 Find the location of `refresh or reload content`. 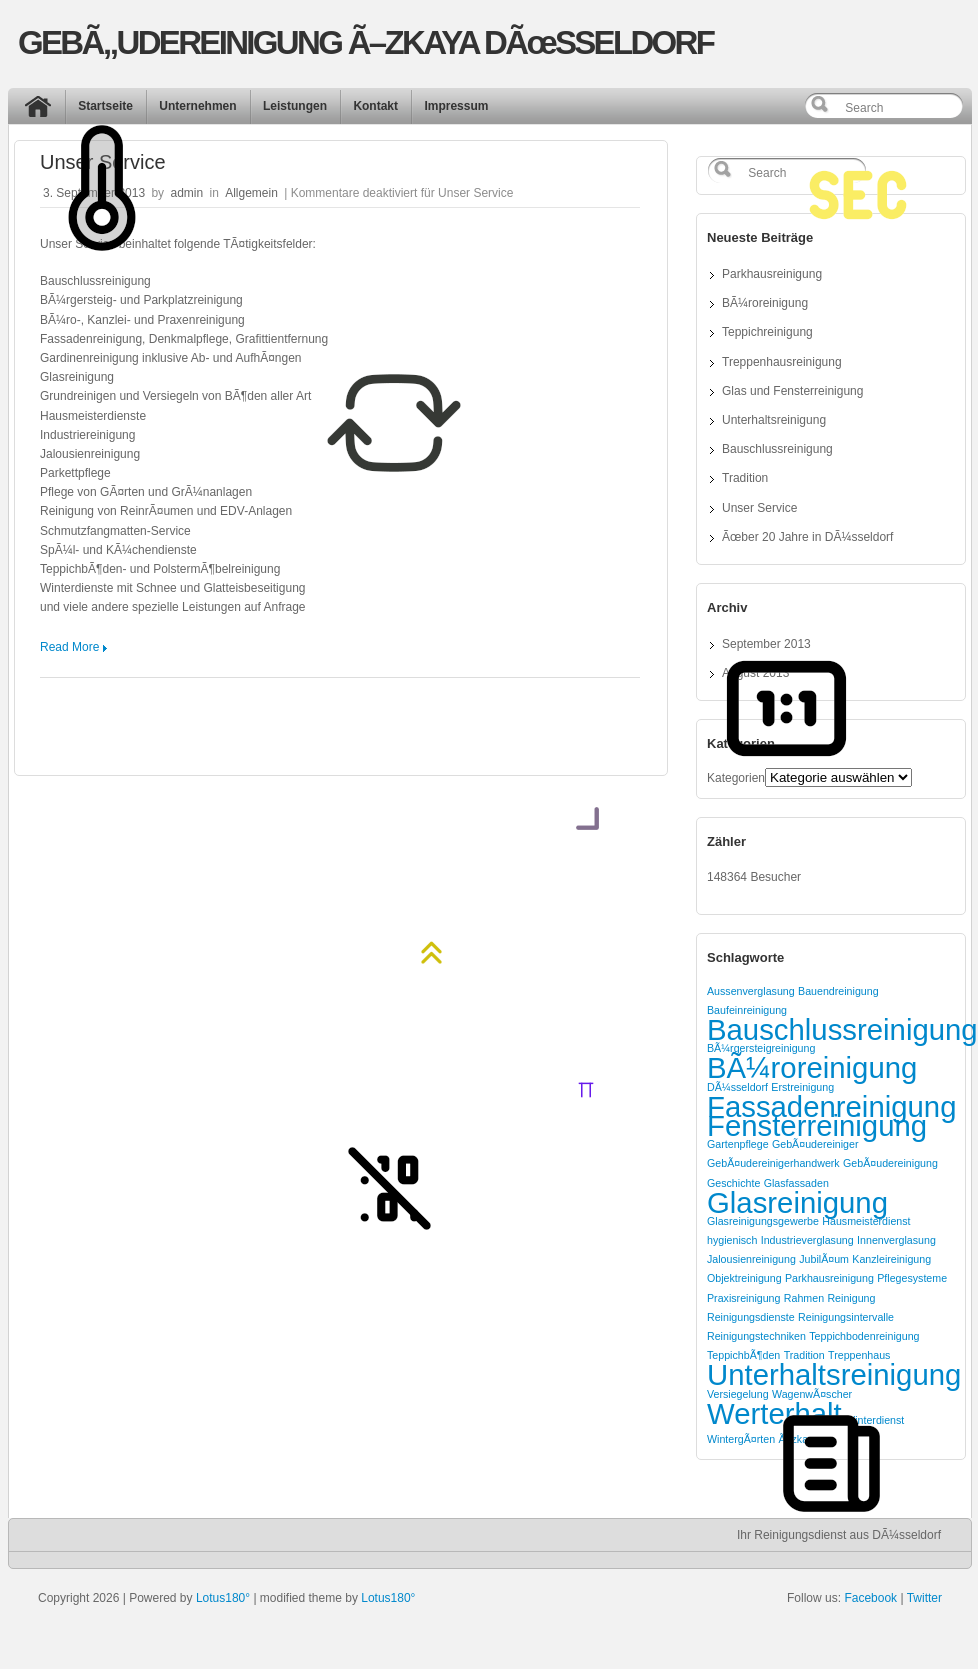

refresh or reload content is located at coordinates (394, 423).